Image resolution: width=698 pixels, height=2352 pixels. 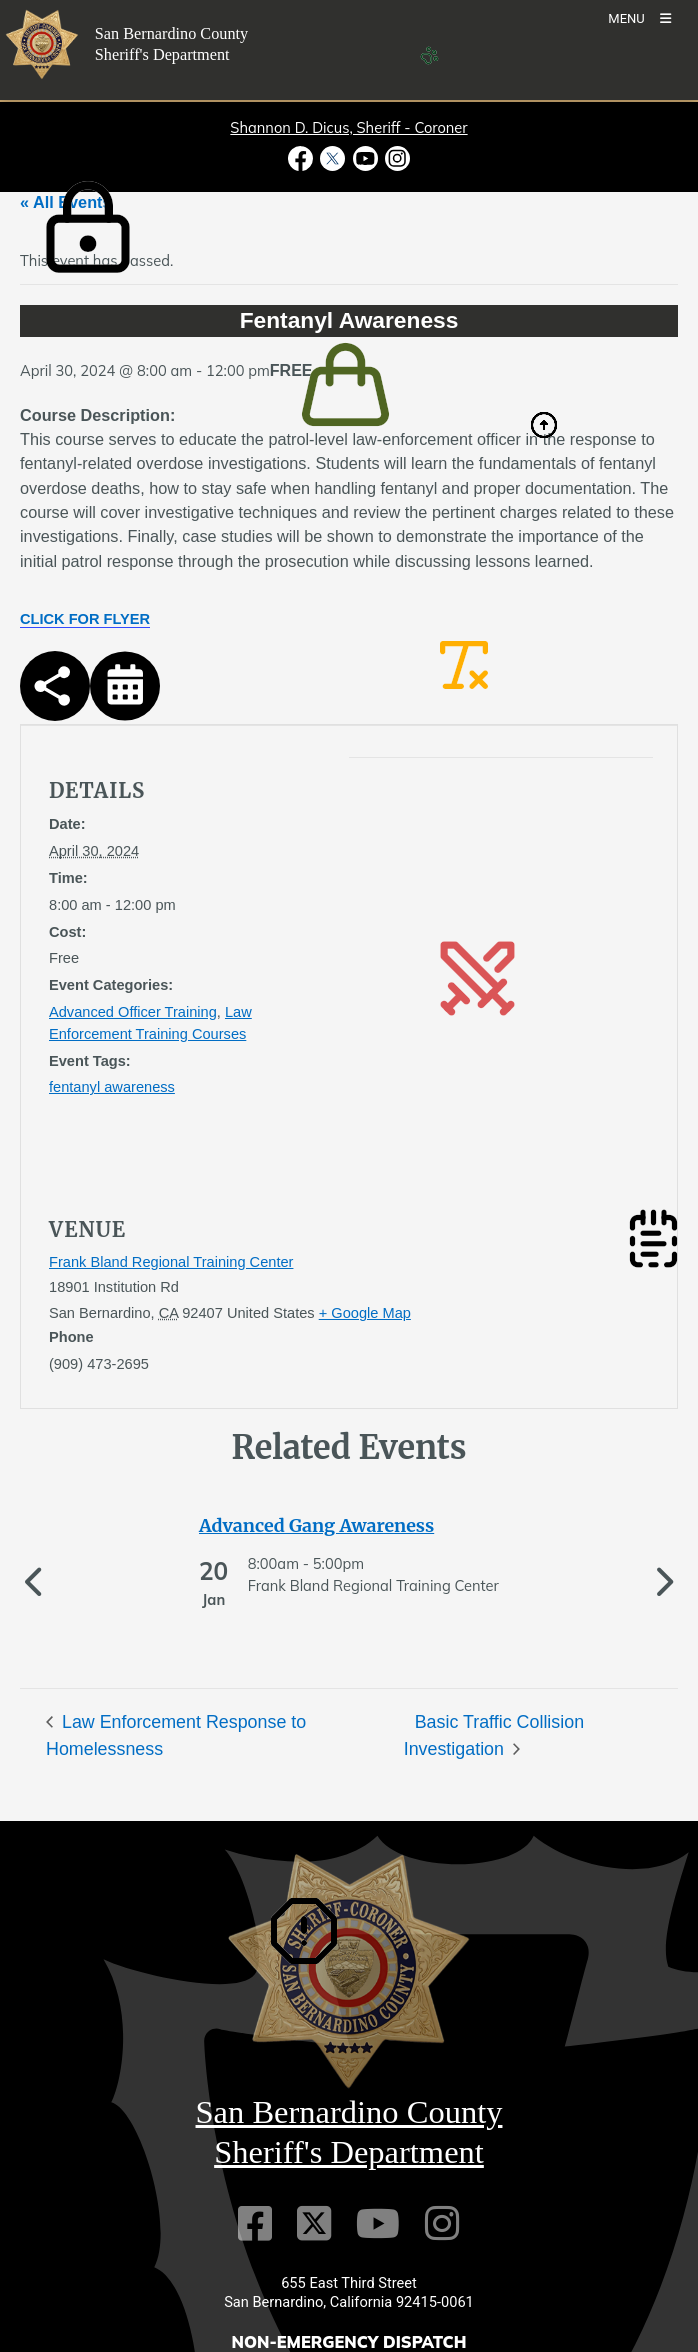 What do you see at coordinates (464, 665) in the screenshot?
I see `clear text formatting` at bounding box center [464, 665].